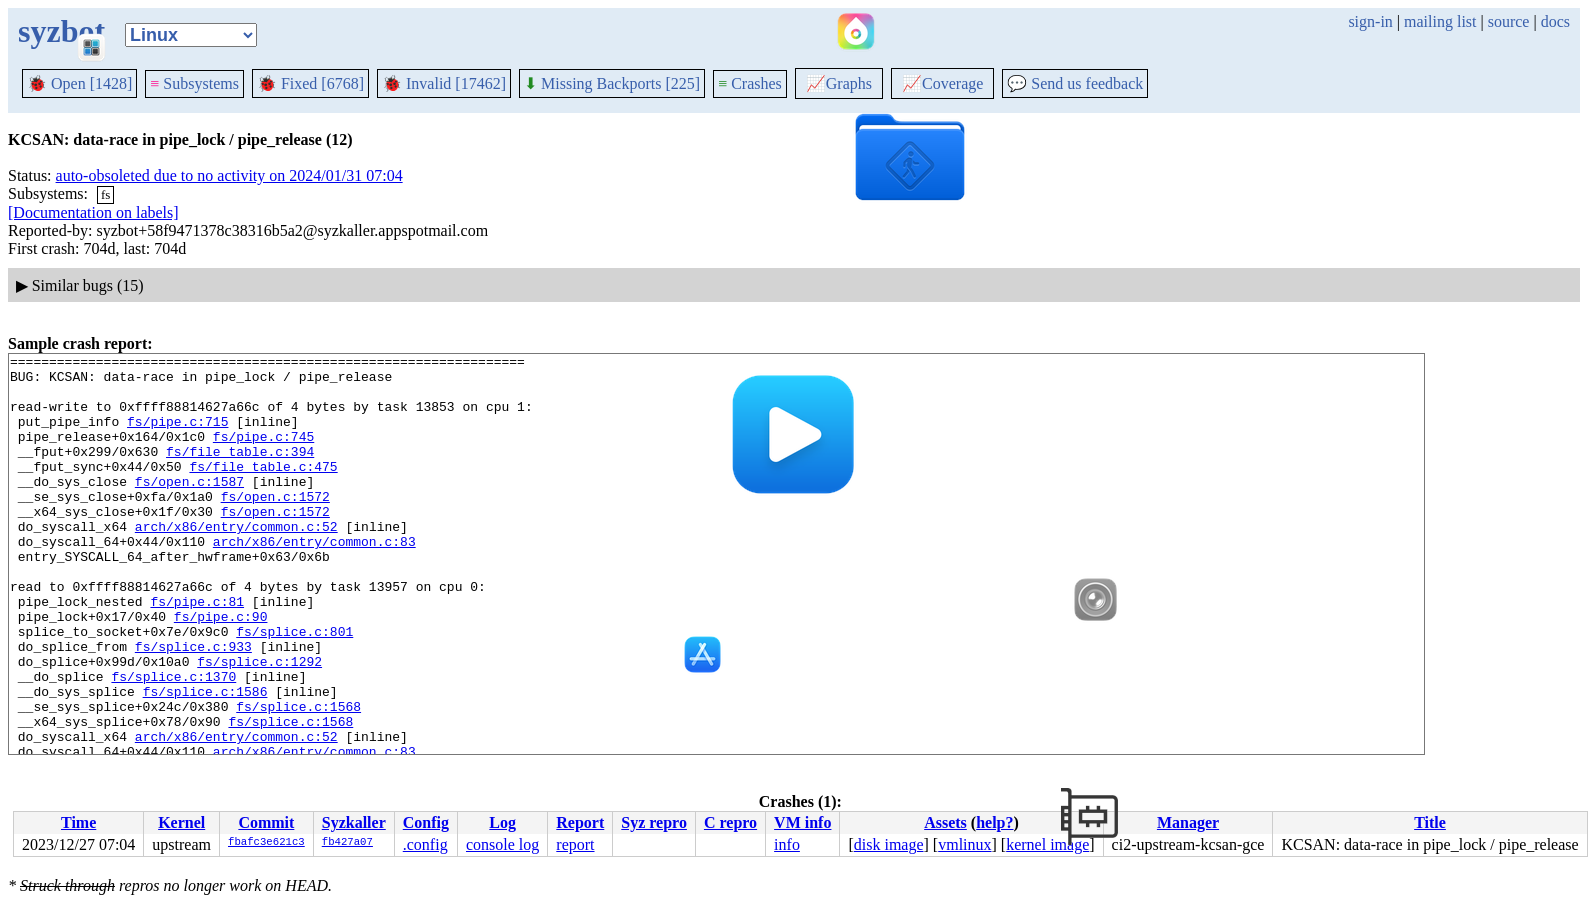 This screenshot has height=903, width=1588. What do you see at coordinates (856, 32) in the screenshot?
I see `open display color and calibration settings` at bounding box center [856, 32].